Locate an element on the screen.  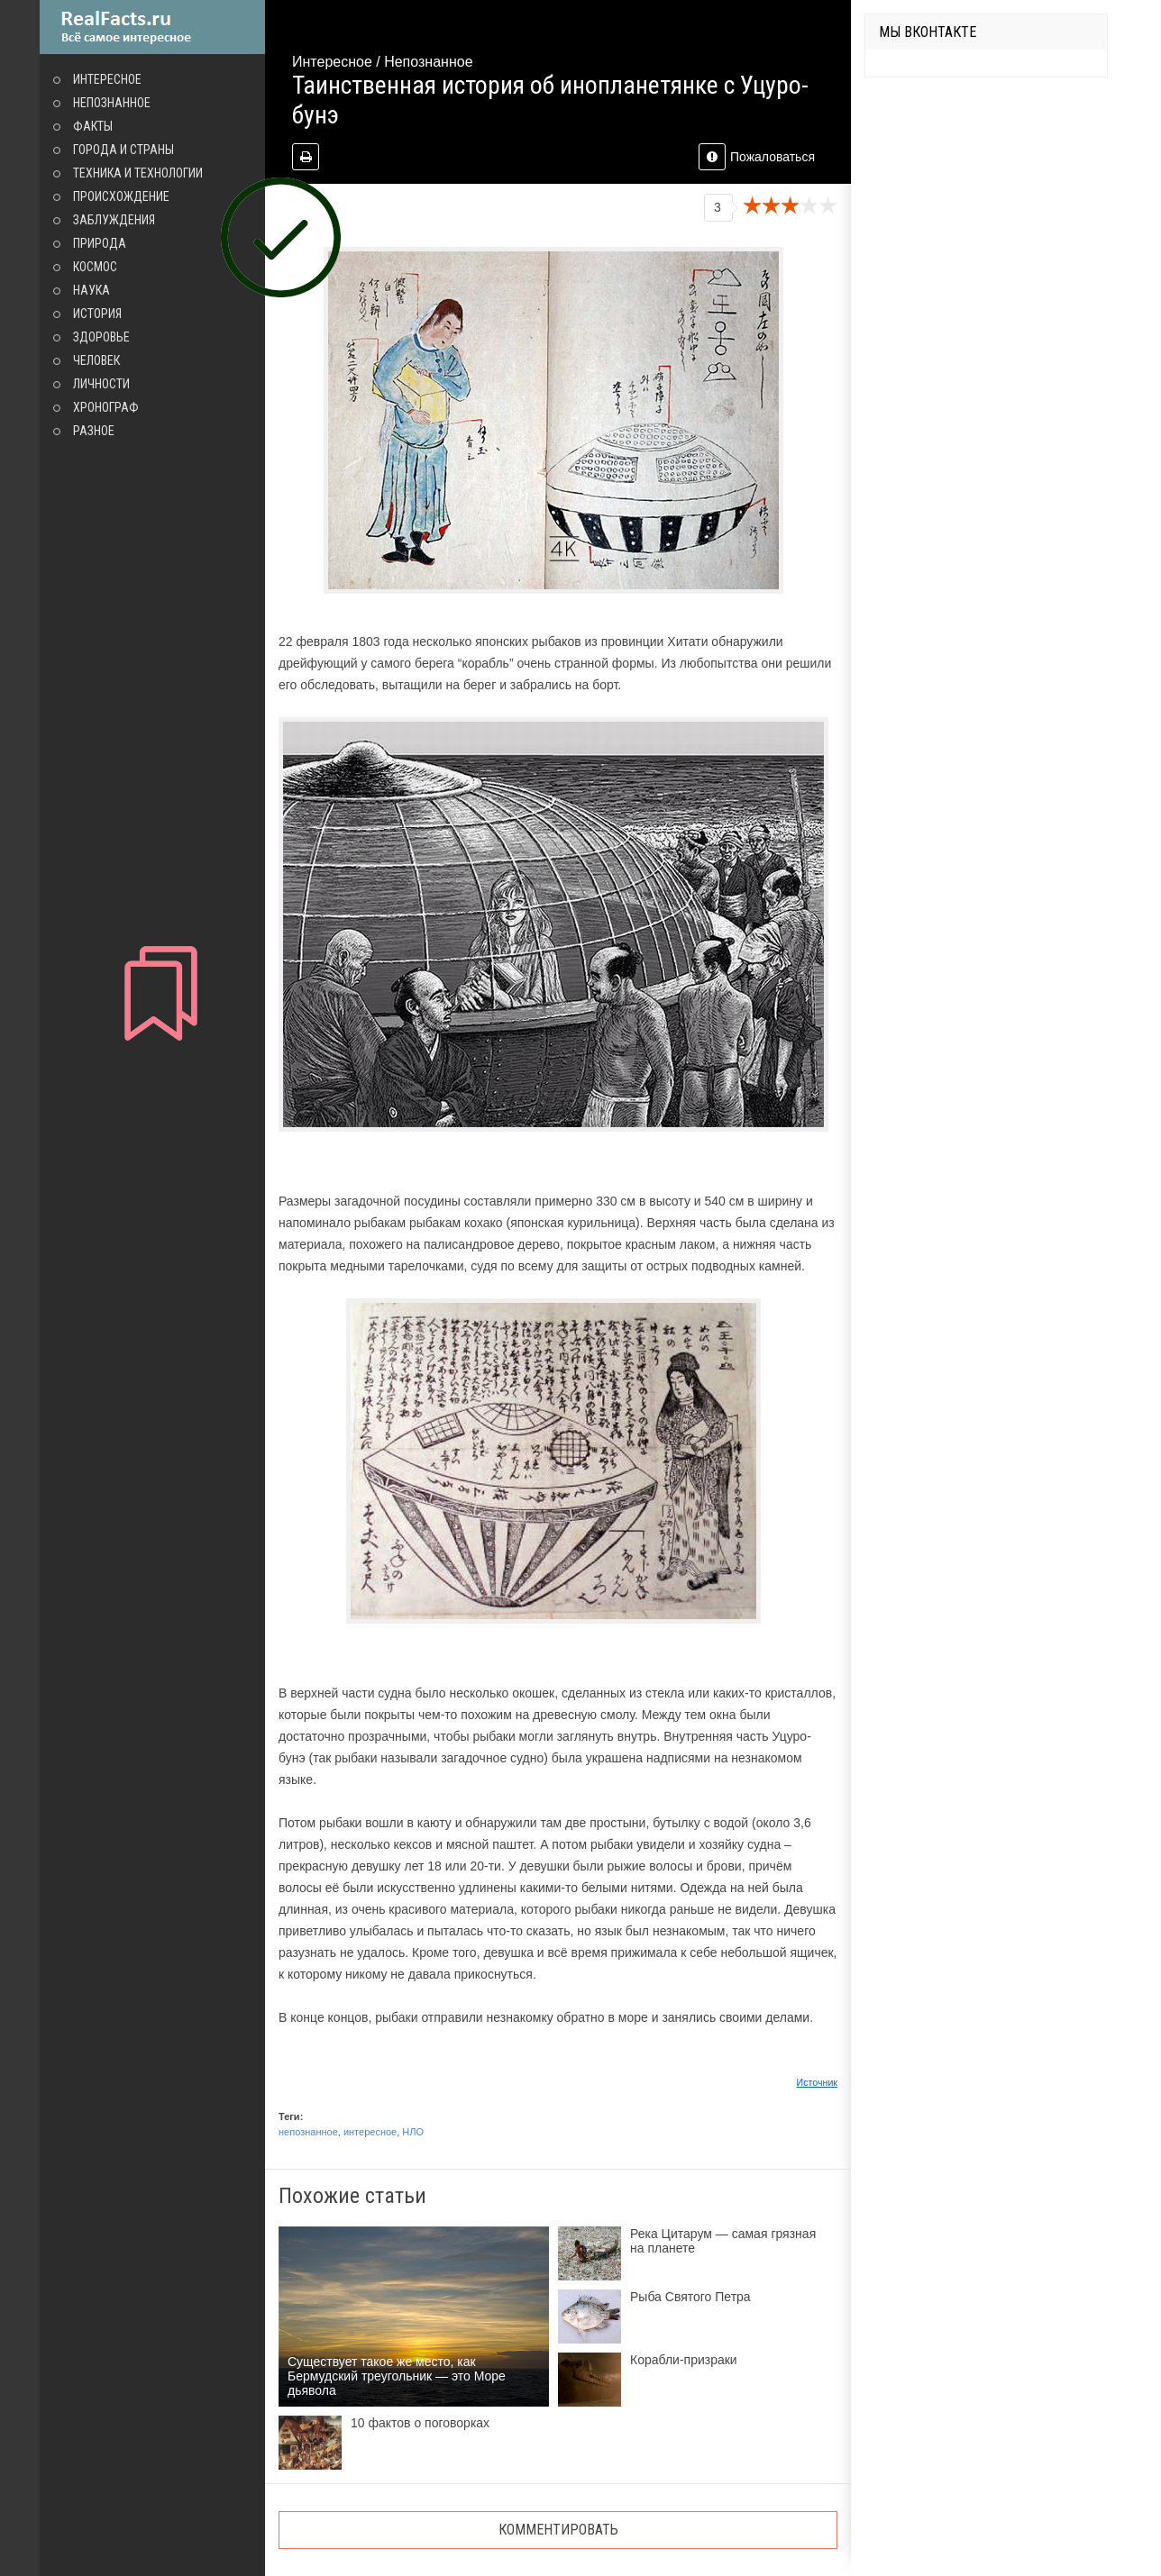
indicates task or action completed successfully is located at coordinates (280, 237).